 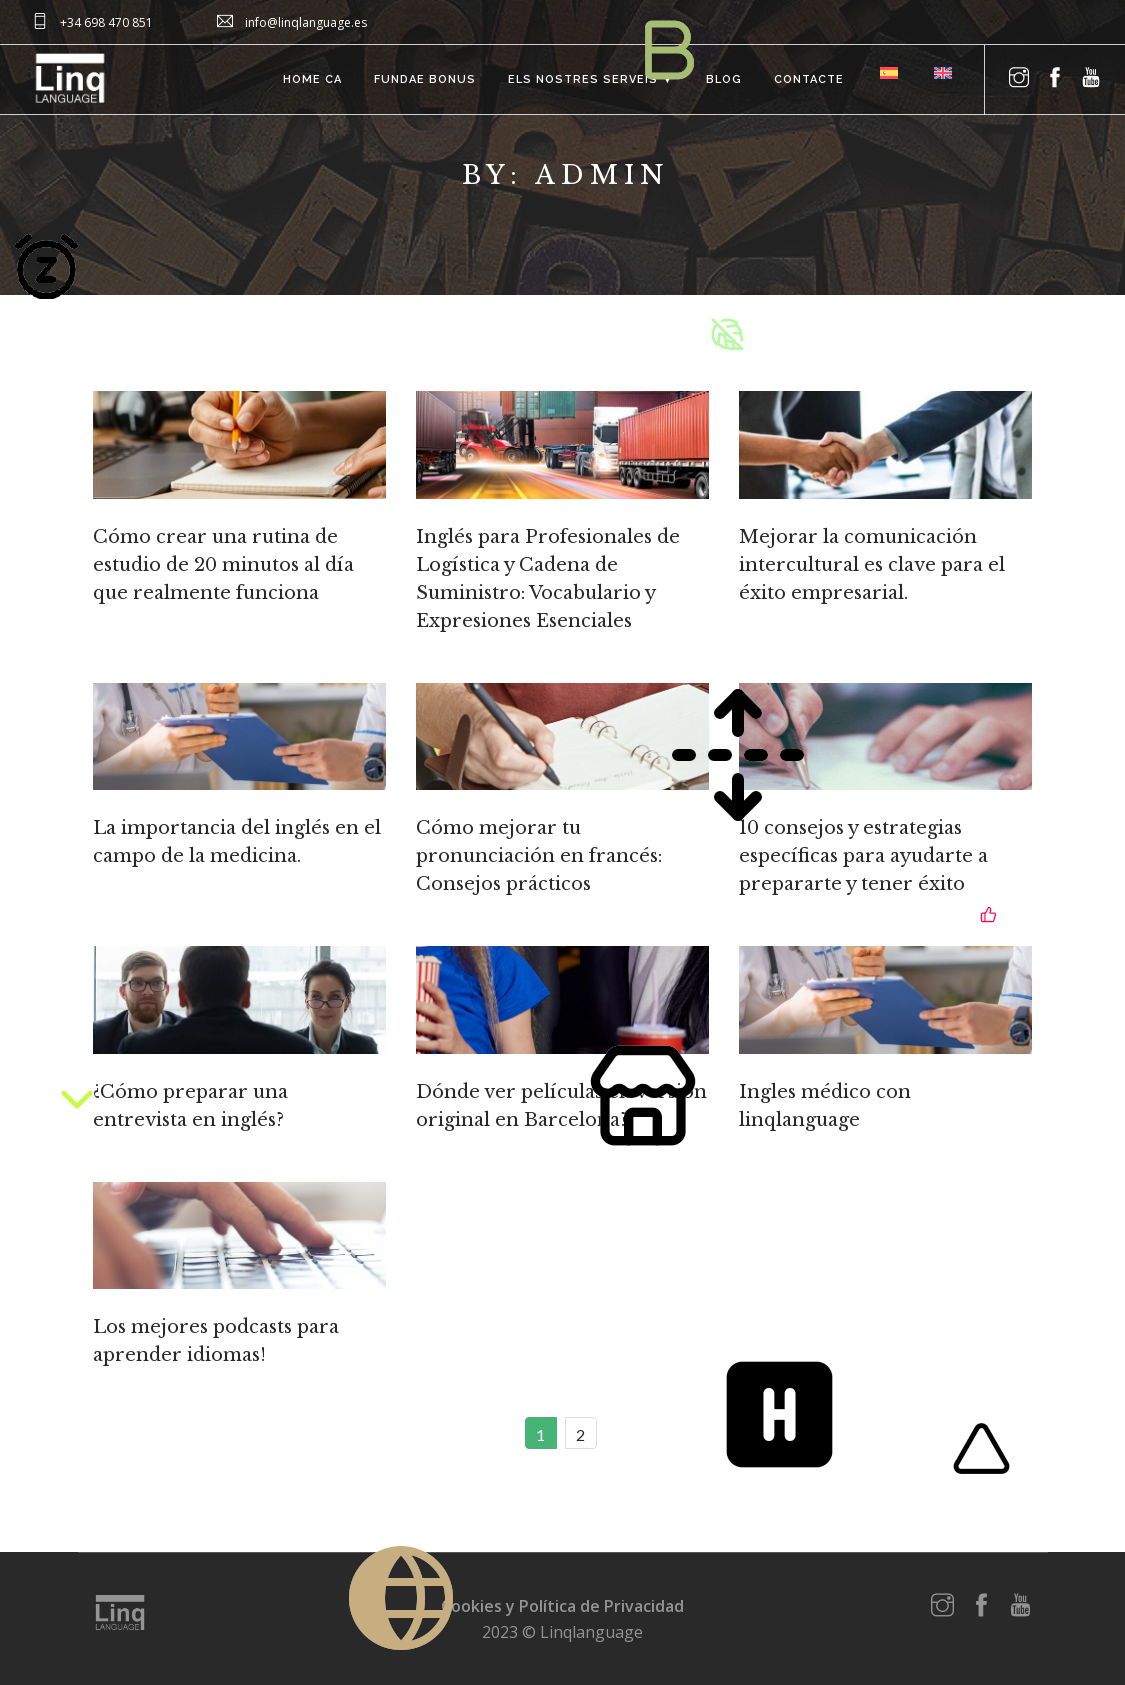 I want to click on expand a dropdown menu or collapsible section, so click(x=77, y=1100).